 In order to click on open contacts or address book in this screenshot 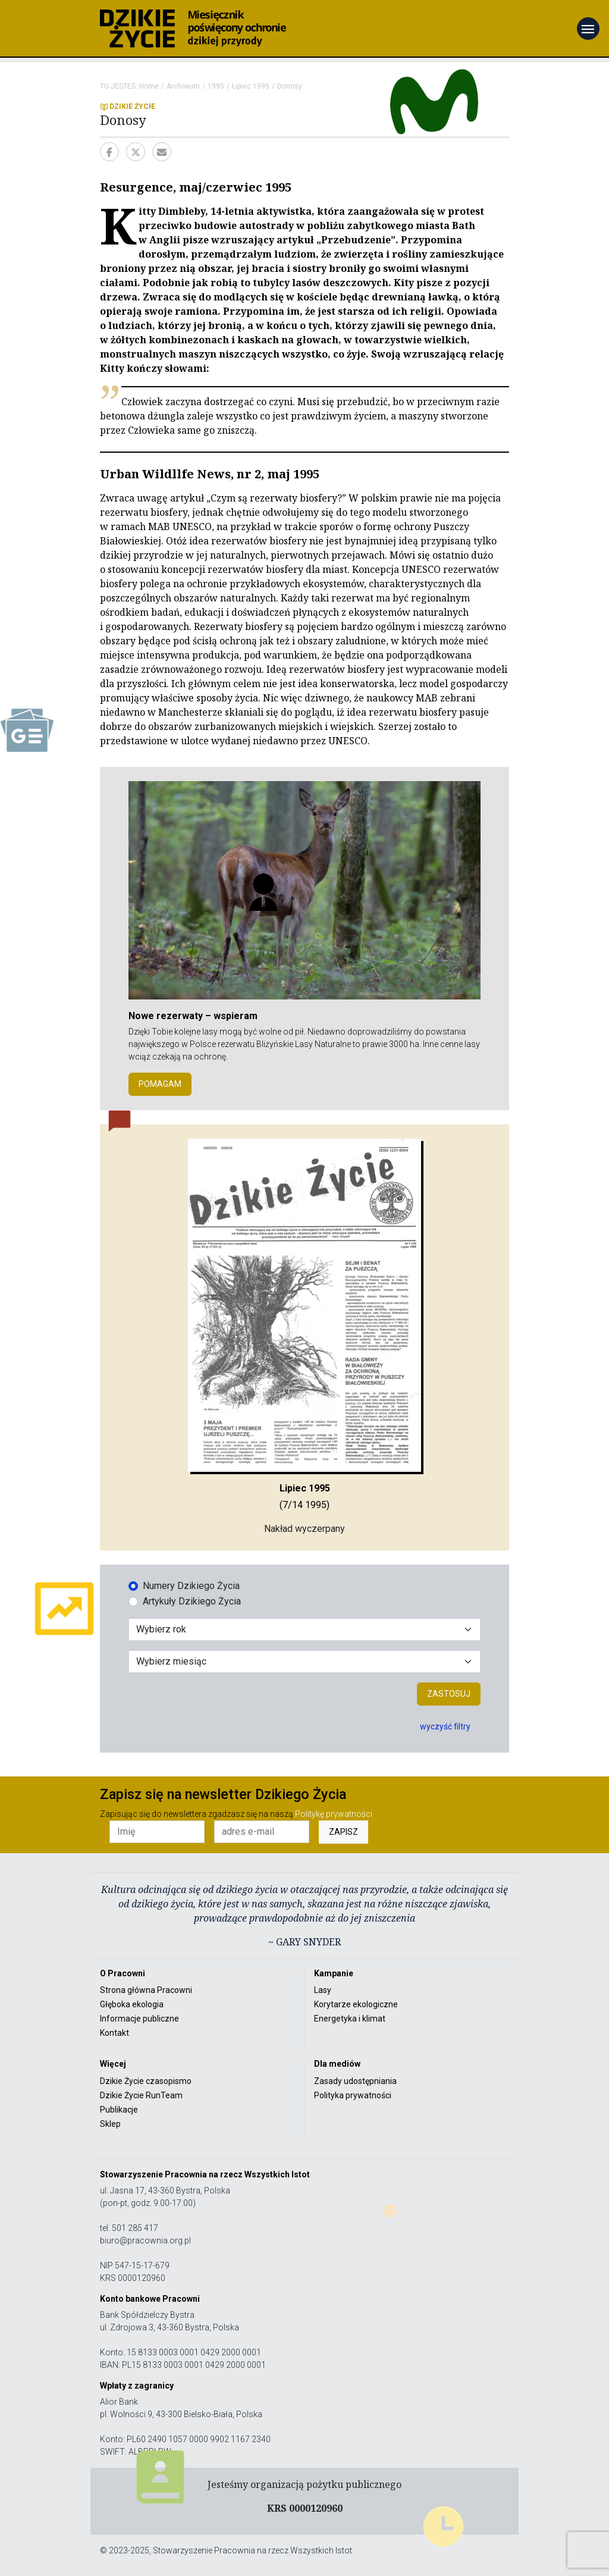, I will do `click(160, 2477)`.